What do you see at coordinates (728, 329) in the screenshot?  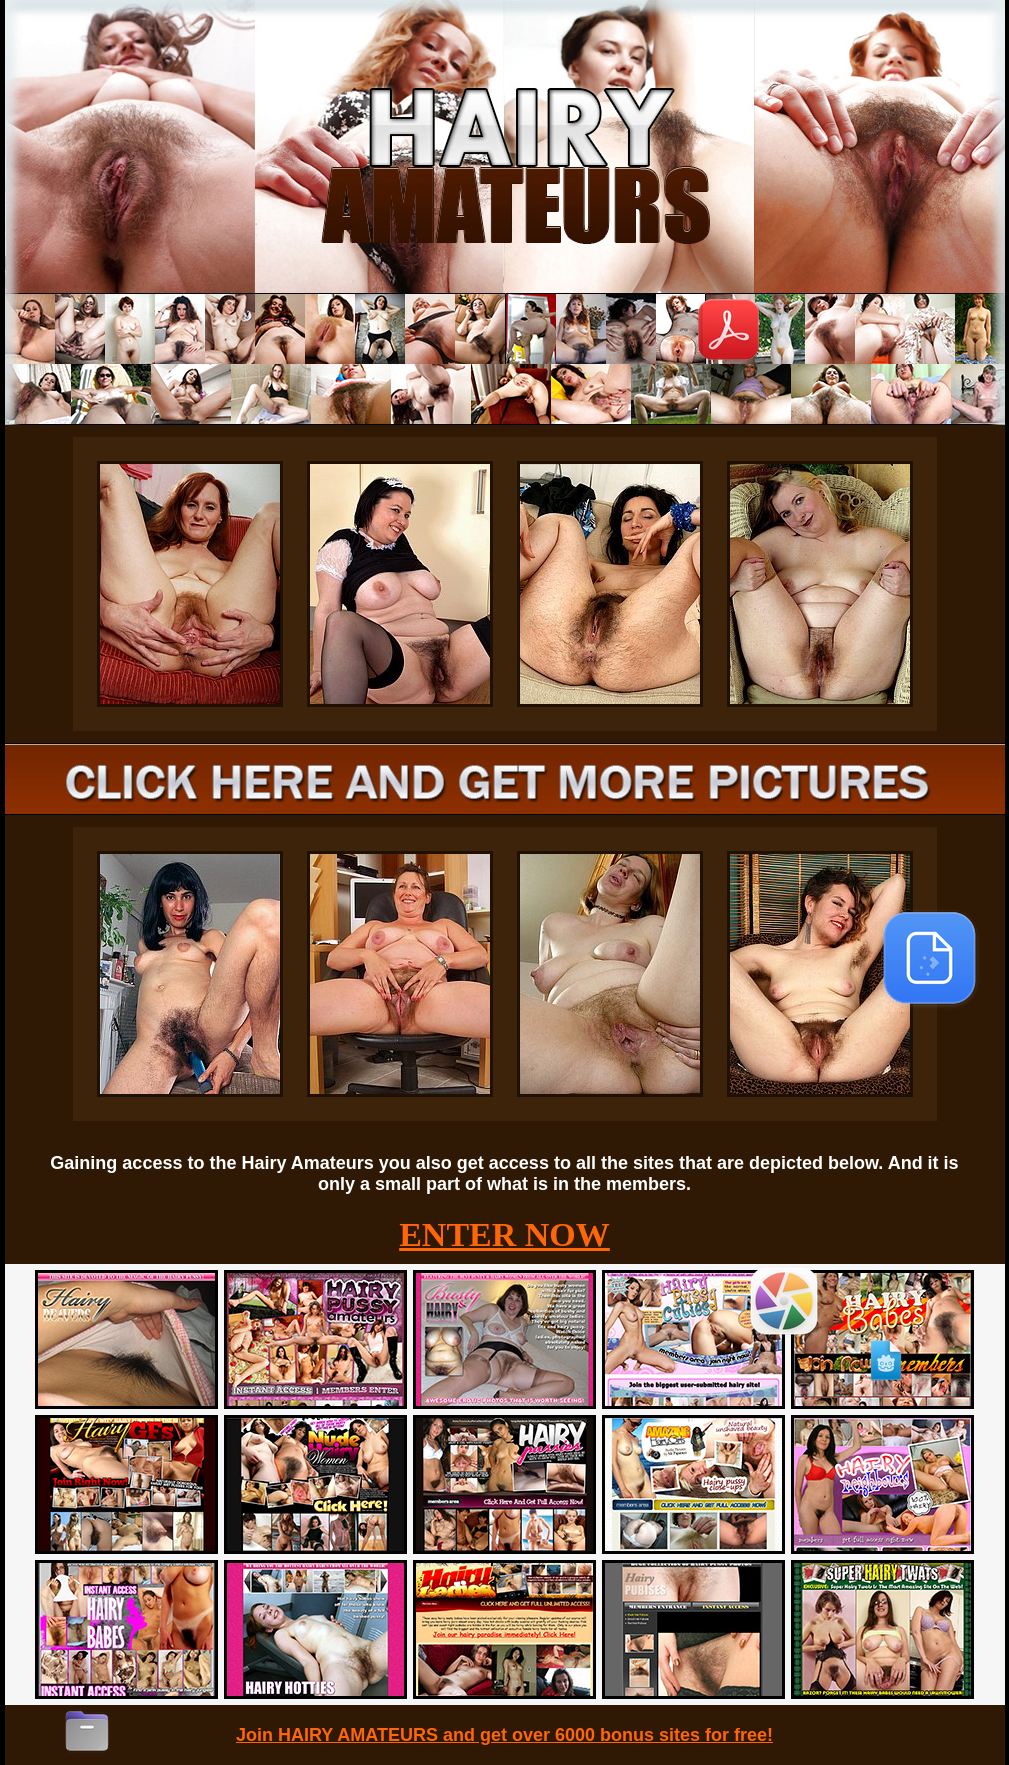 I see `open adobe acrobat reader` at bounding box center [728, 329].